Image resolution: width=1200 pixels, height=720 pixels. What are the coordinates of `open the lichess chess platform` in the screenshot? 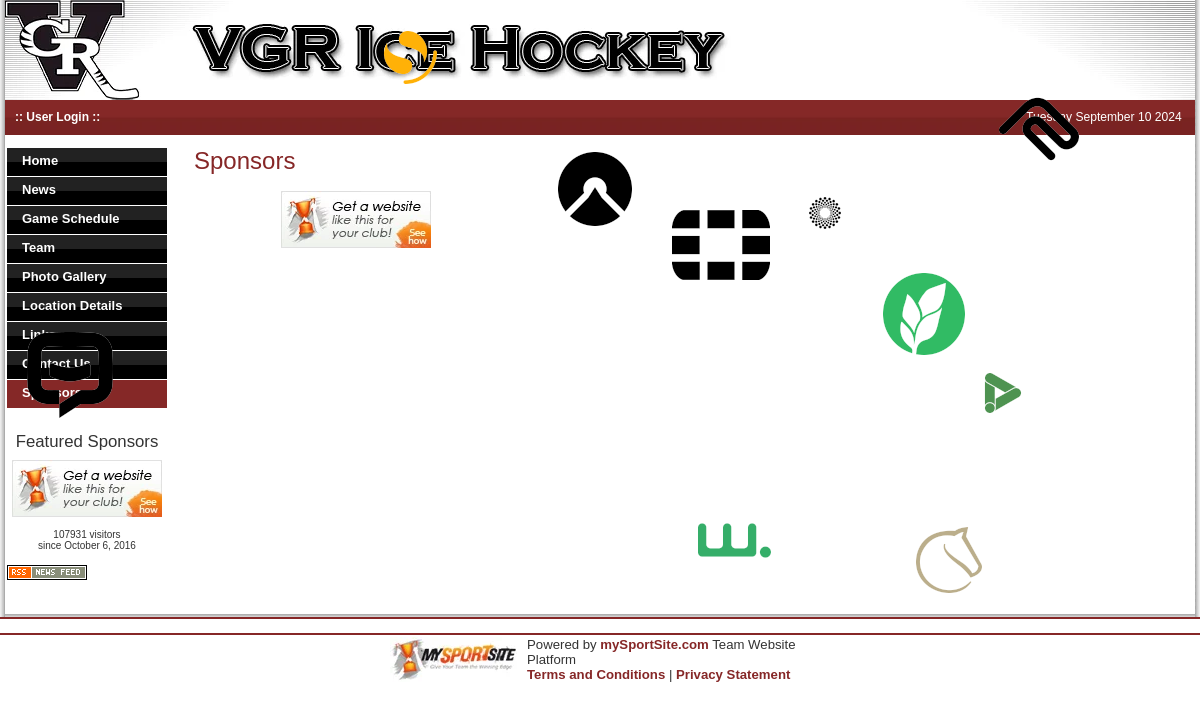 It's located at (949, 560).